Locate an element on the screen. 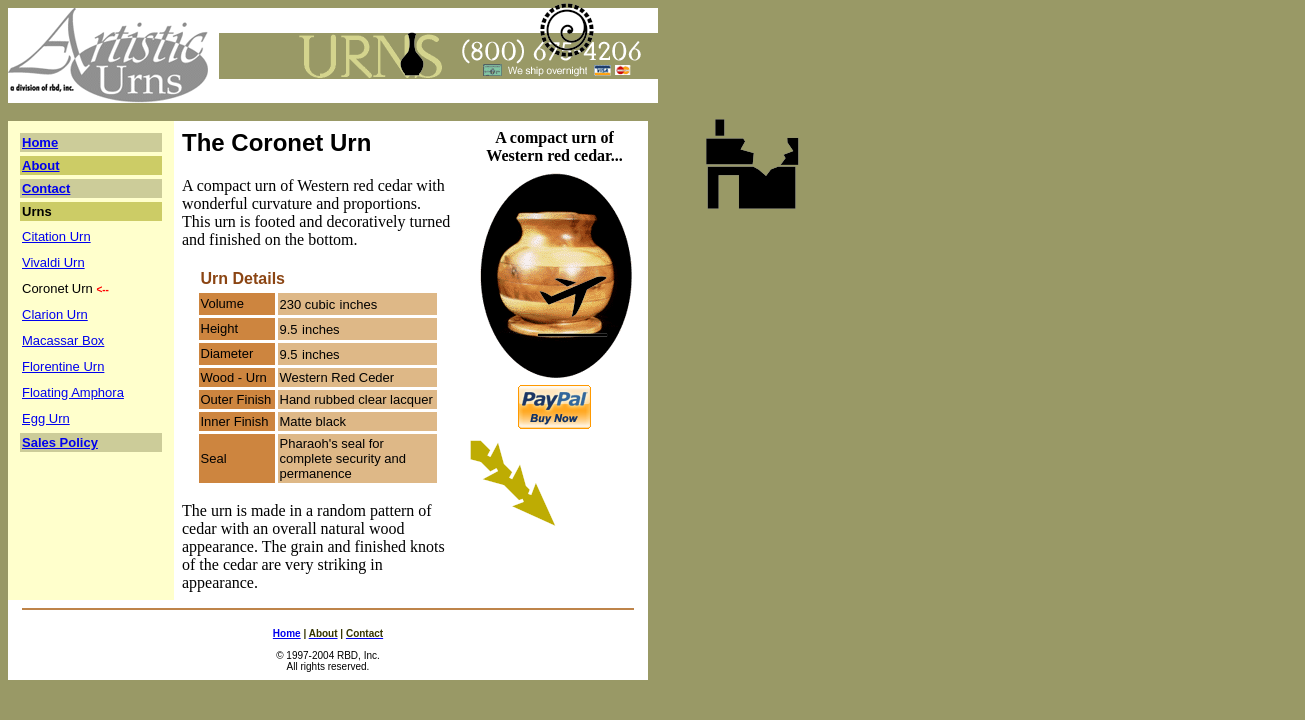 Image resolution: width=1305 pixels, height=720 pixels. report property damage is located at coordinates (750, 161).